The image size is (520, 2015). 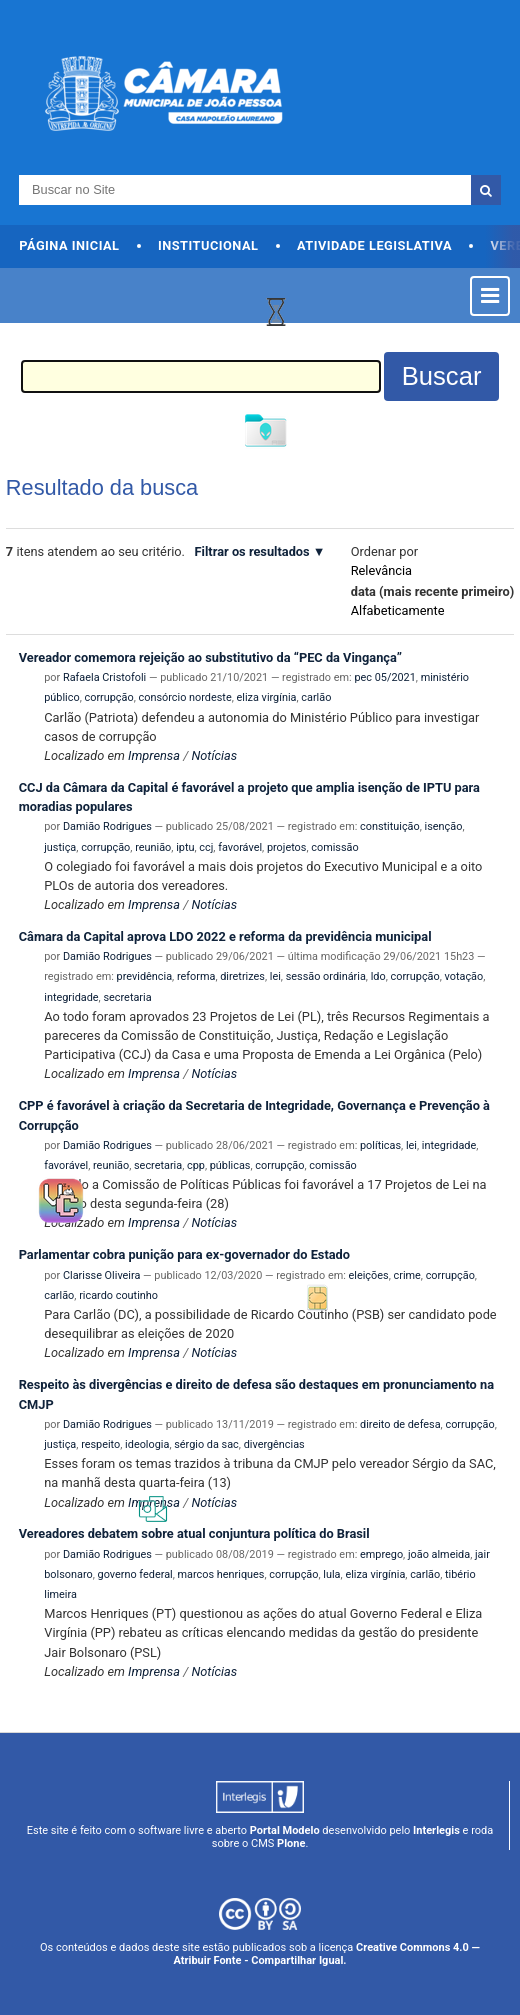 What do you see at coordinates (153, 1509) in the screenshot?
I see `open microsoft outlook email` at bounding box center [153, 1509].